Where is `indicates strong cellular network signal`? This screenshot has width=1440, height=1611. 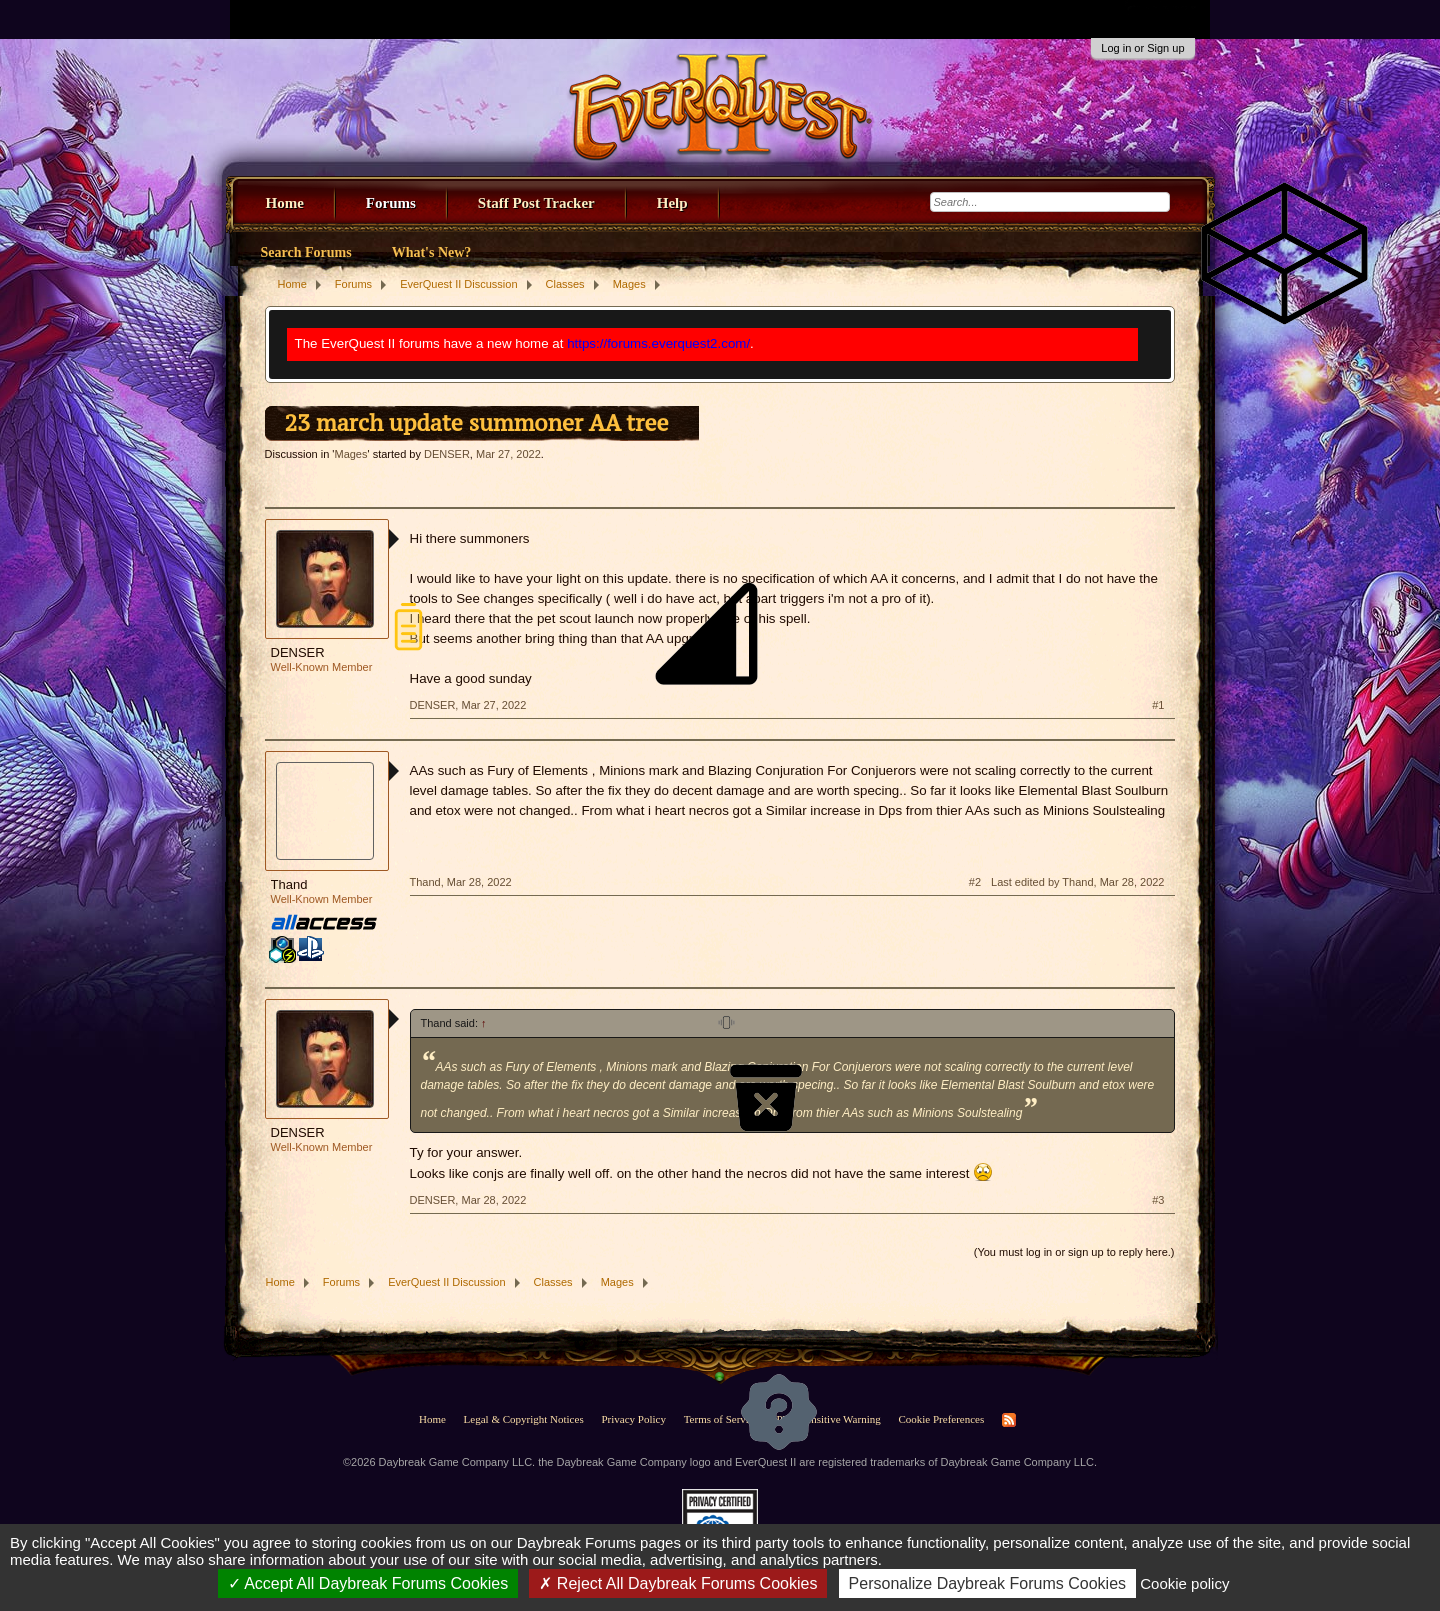 indicates strong cellular network signal is located at coordinates (715, 638).